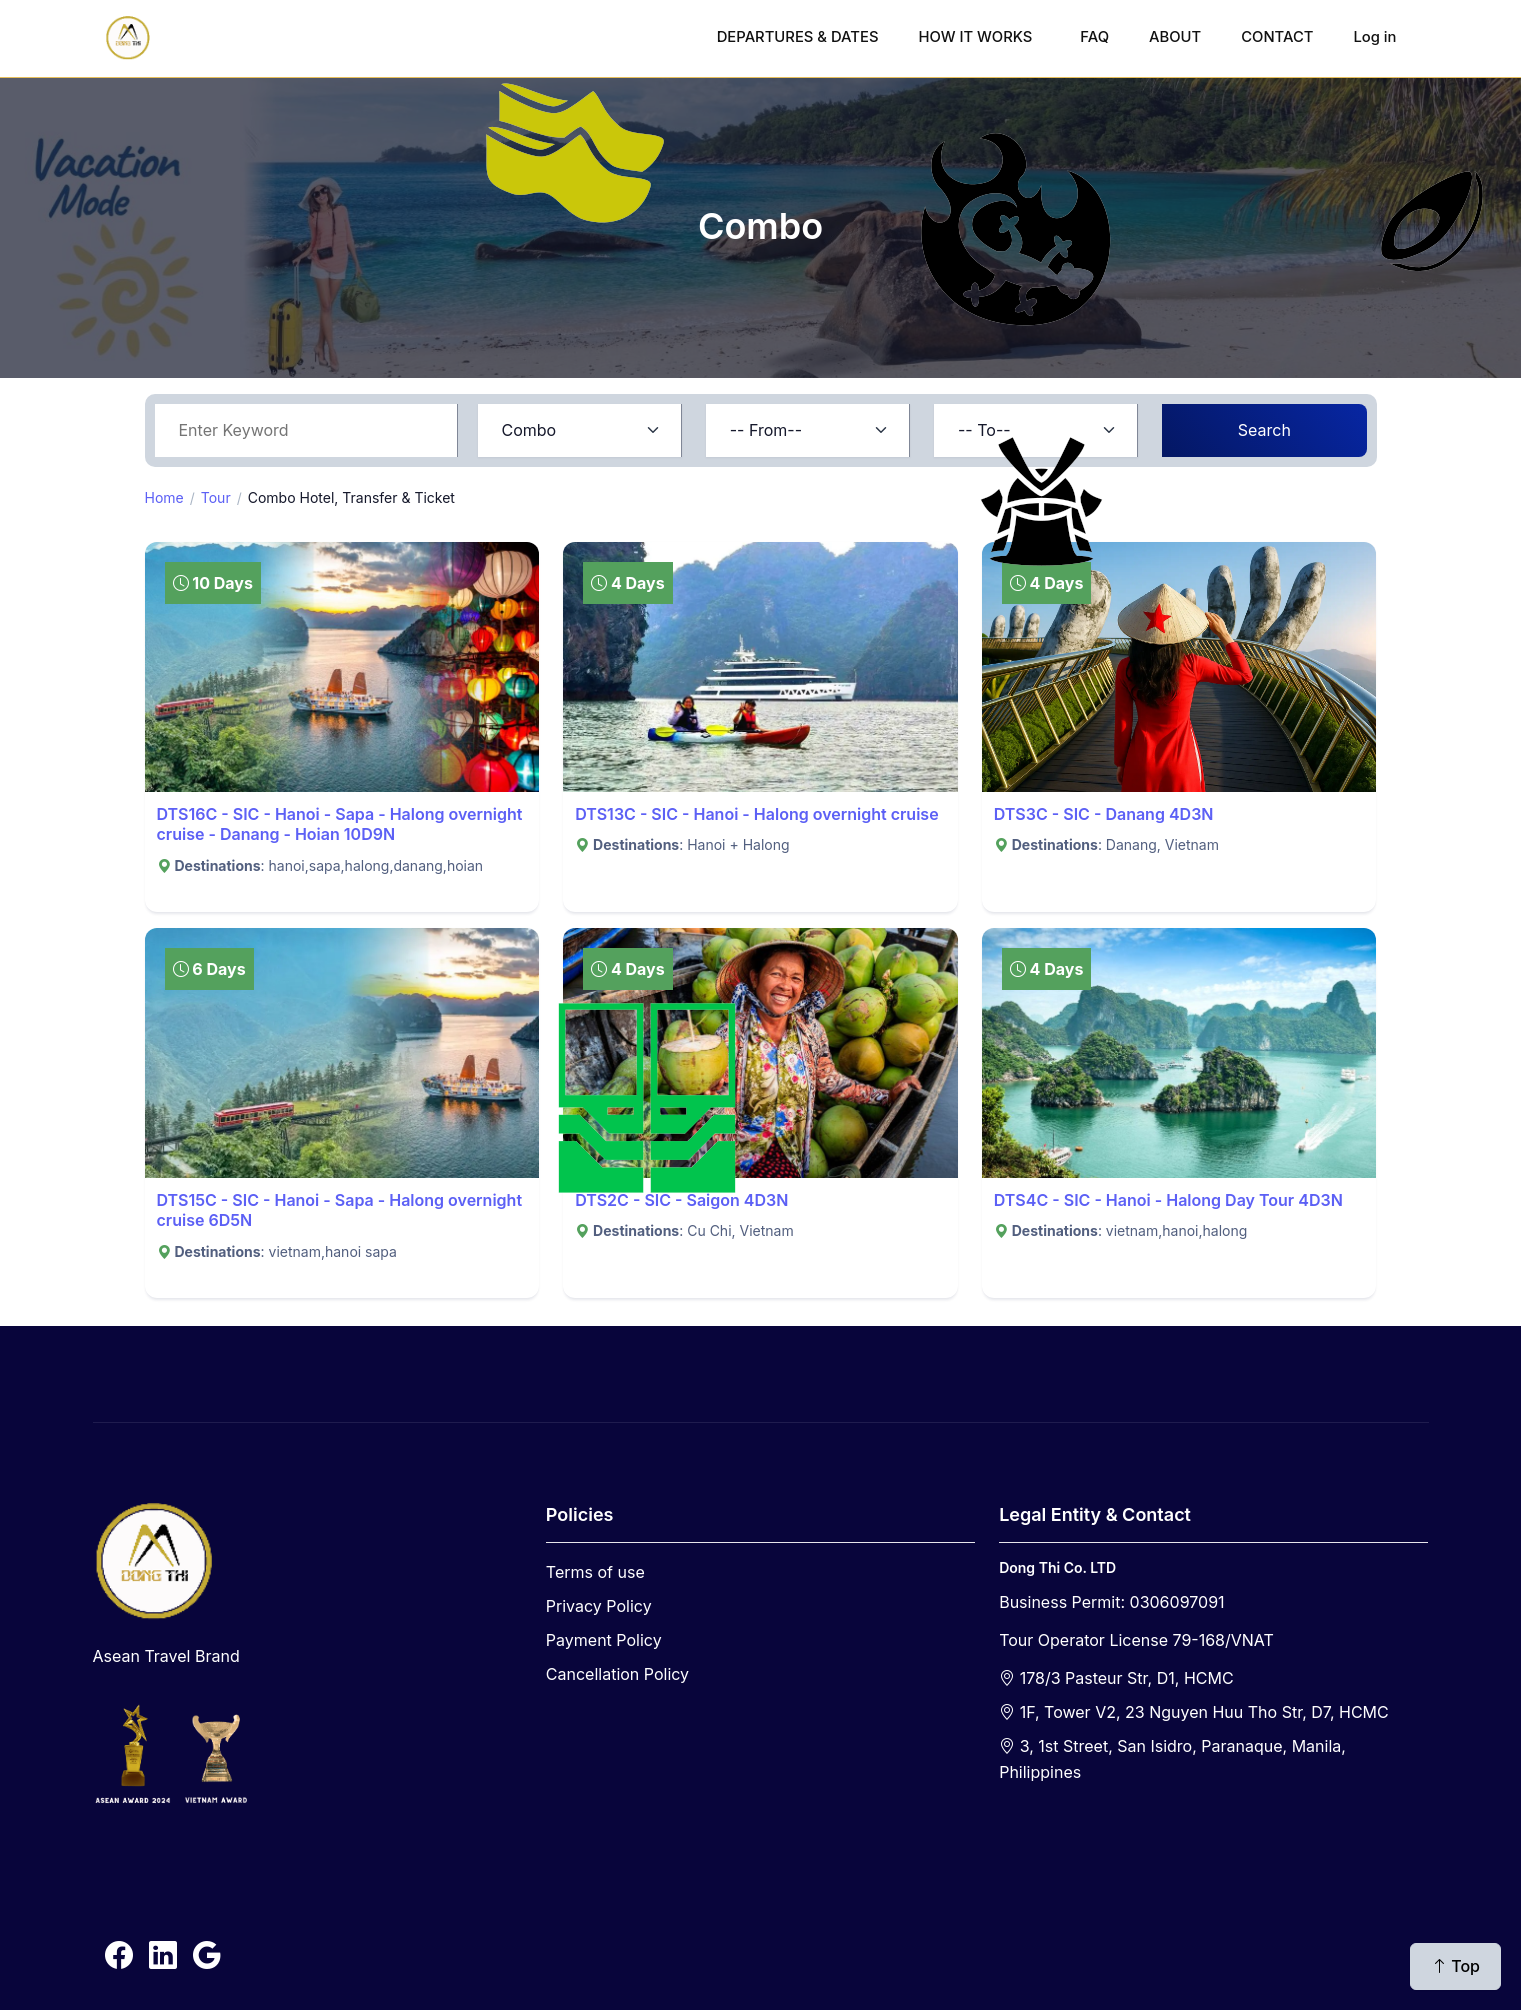 Image resolution: width=1521 pixels, height=2010 pixels. Describe the element at coordinates (1011, 227) in the screenshot. I see `fire element or flame-type creature in a game` at that location.